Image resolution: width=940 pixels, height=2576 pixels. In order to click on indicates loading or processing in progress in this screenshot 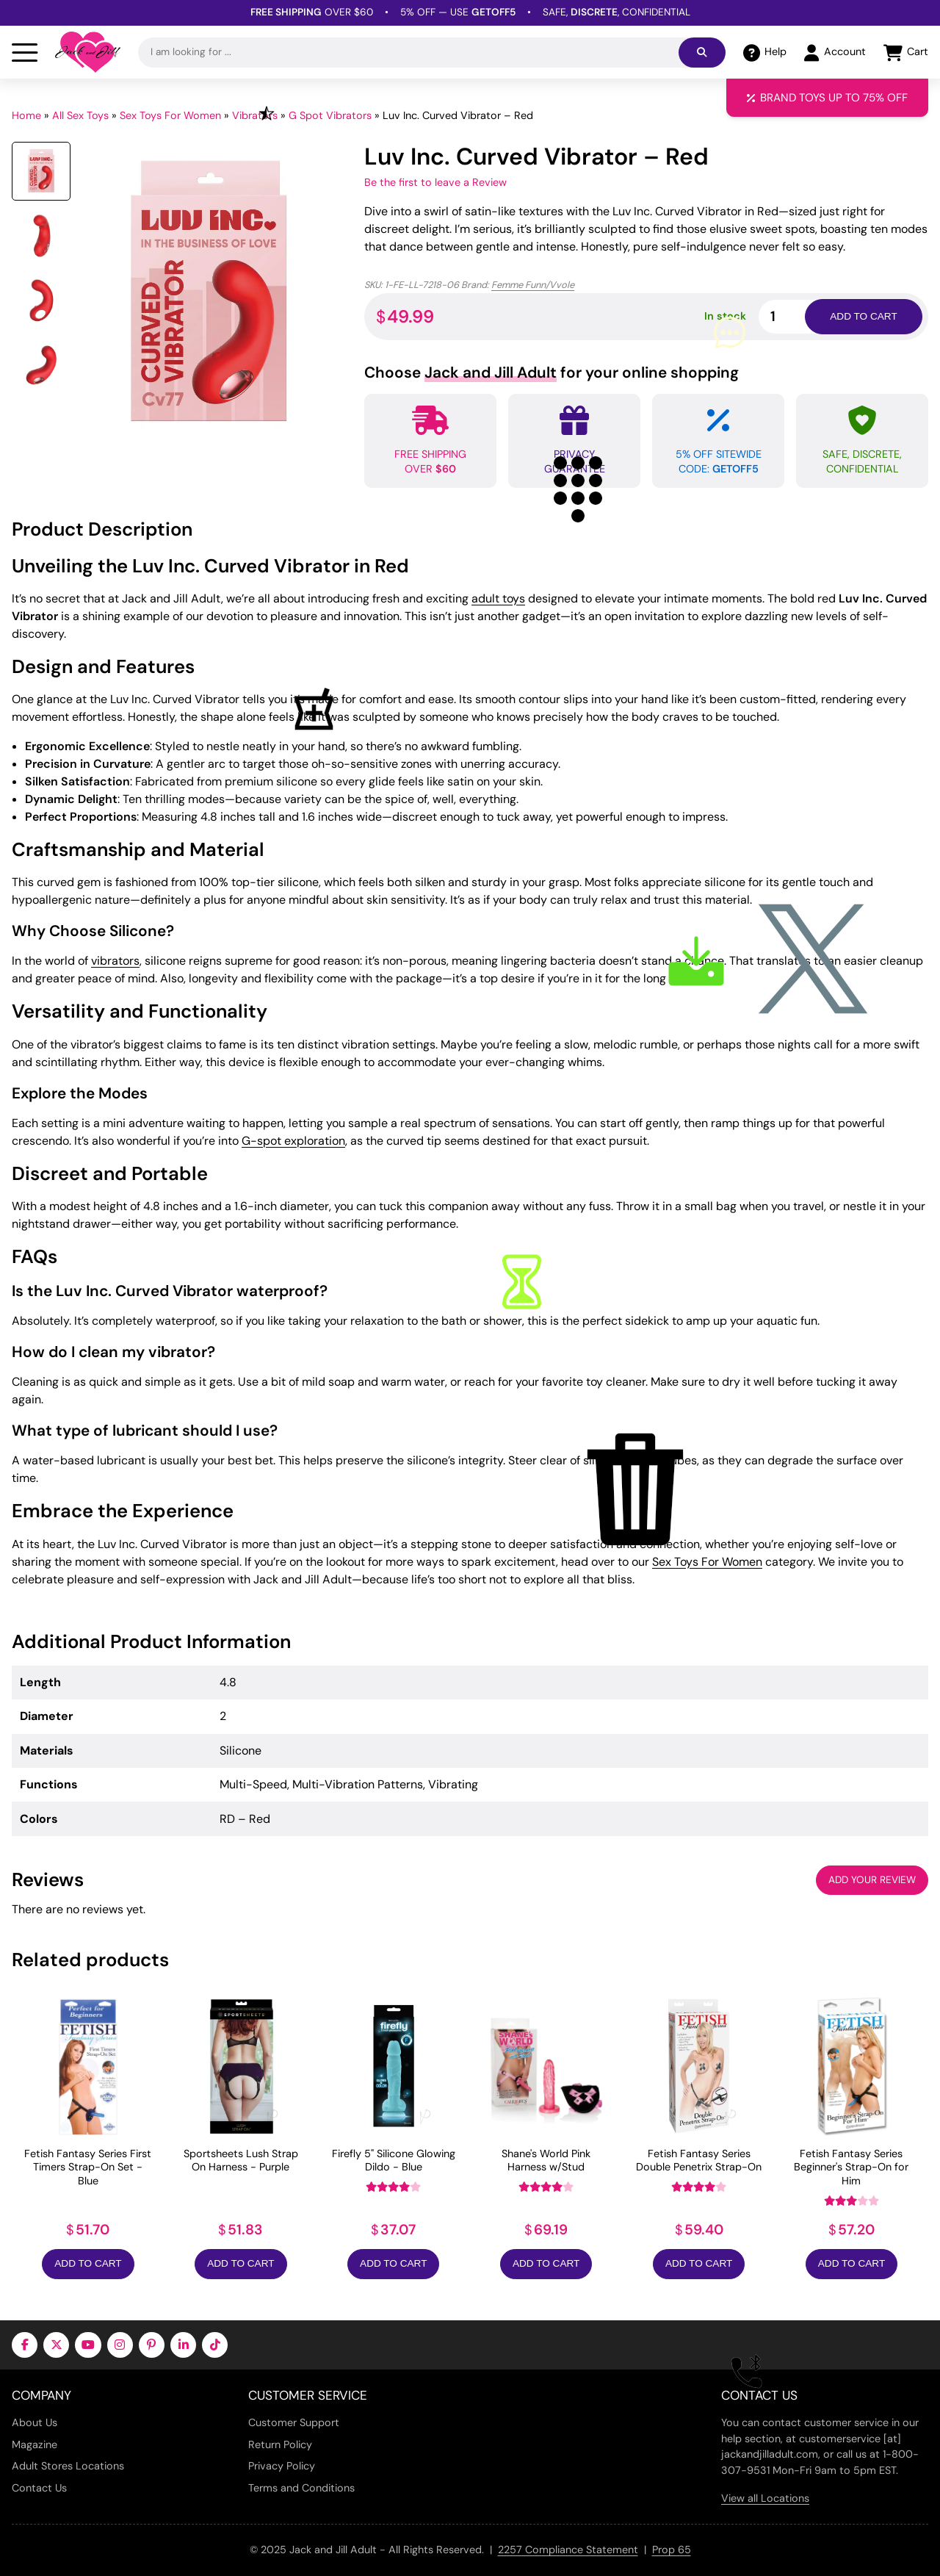, I will do `click(521, 1281)`.